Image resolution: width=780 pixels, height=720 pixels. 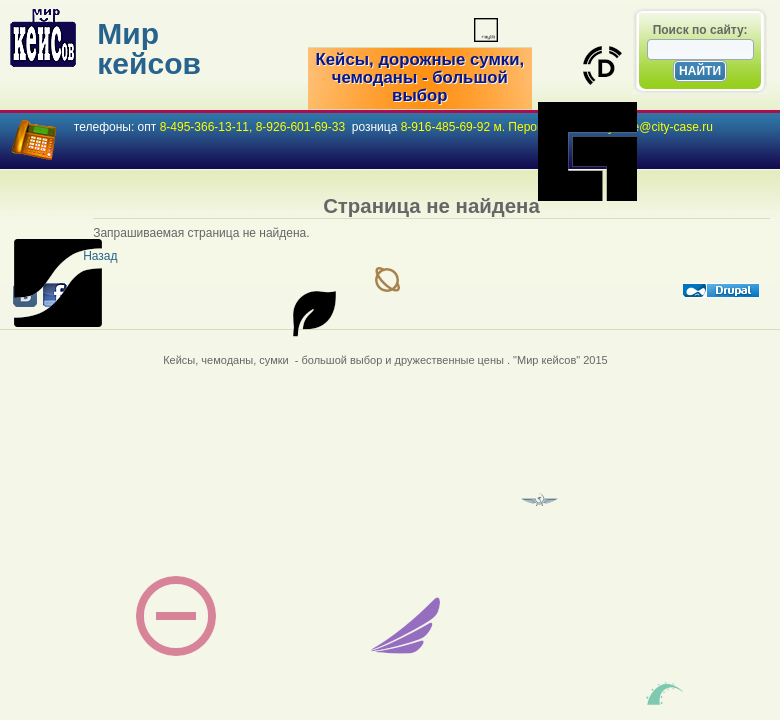 I want to click on aeroflot airline logo, so click(x=539, y=499).